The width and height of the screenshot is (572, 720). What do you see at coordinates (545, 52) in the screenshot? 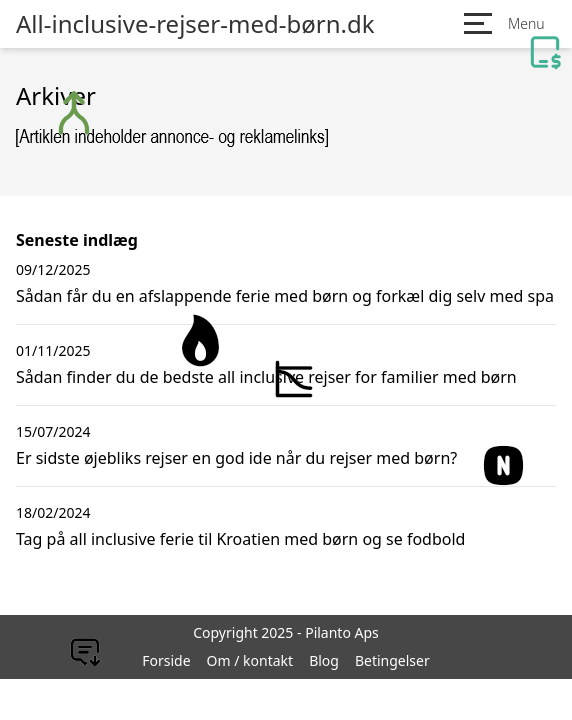
I see `view tablet payment or pricing options` at bounding box center [545, 52].